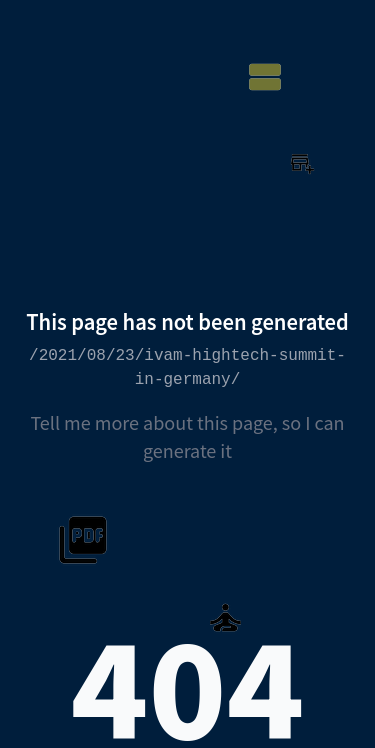  What do you see at coordinates (225, 617) in the screenshot?
I see `access meditation or mindfulness features` at bounding box center [225, 617].